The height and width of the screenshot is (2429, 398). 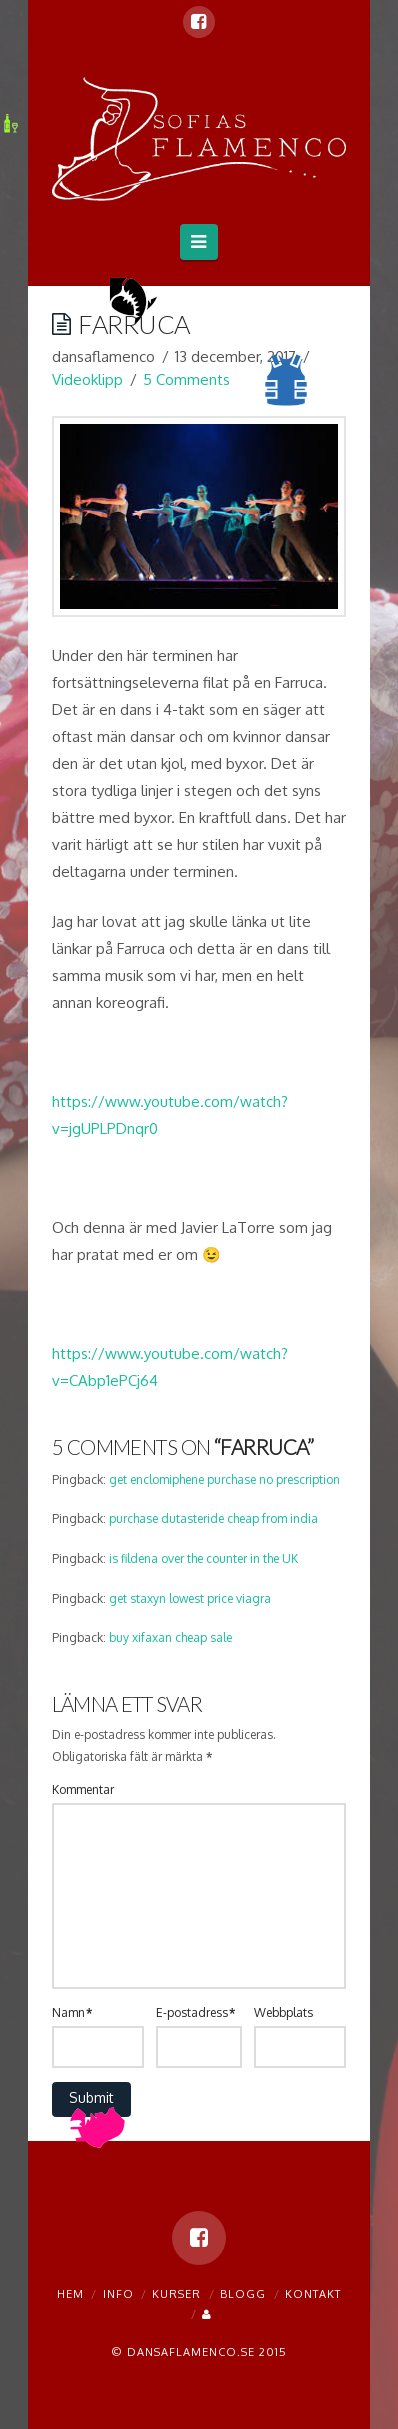 What do you see at coordinates (286, 380) in the screenshot?
I see `equip body armor or protective gear` at bounding box center [286, 380].